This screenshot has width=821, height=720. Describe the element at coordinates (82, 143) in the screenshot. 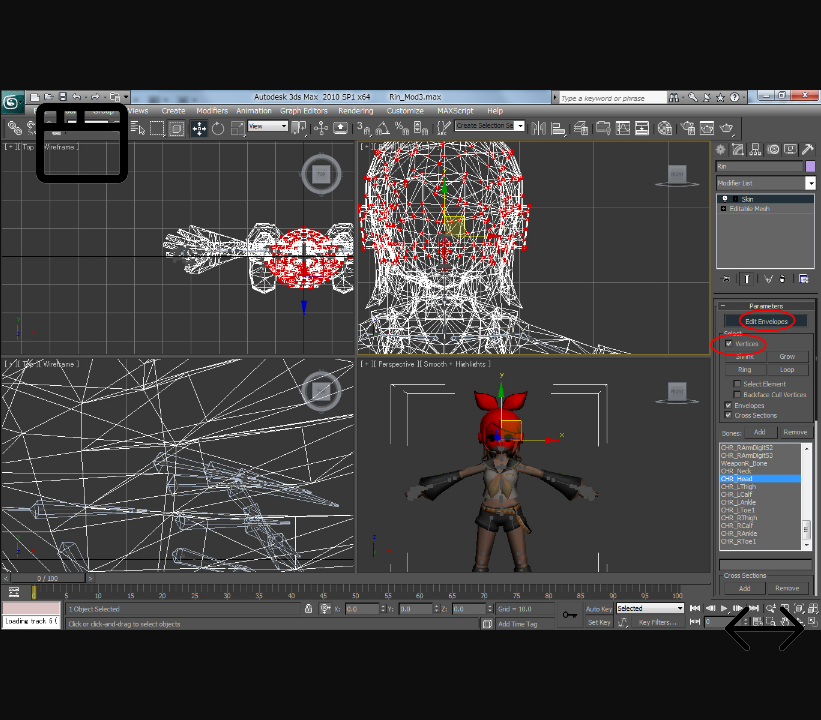

I see `open in browser window` at that location.